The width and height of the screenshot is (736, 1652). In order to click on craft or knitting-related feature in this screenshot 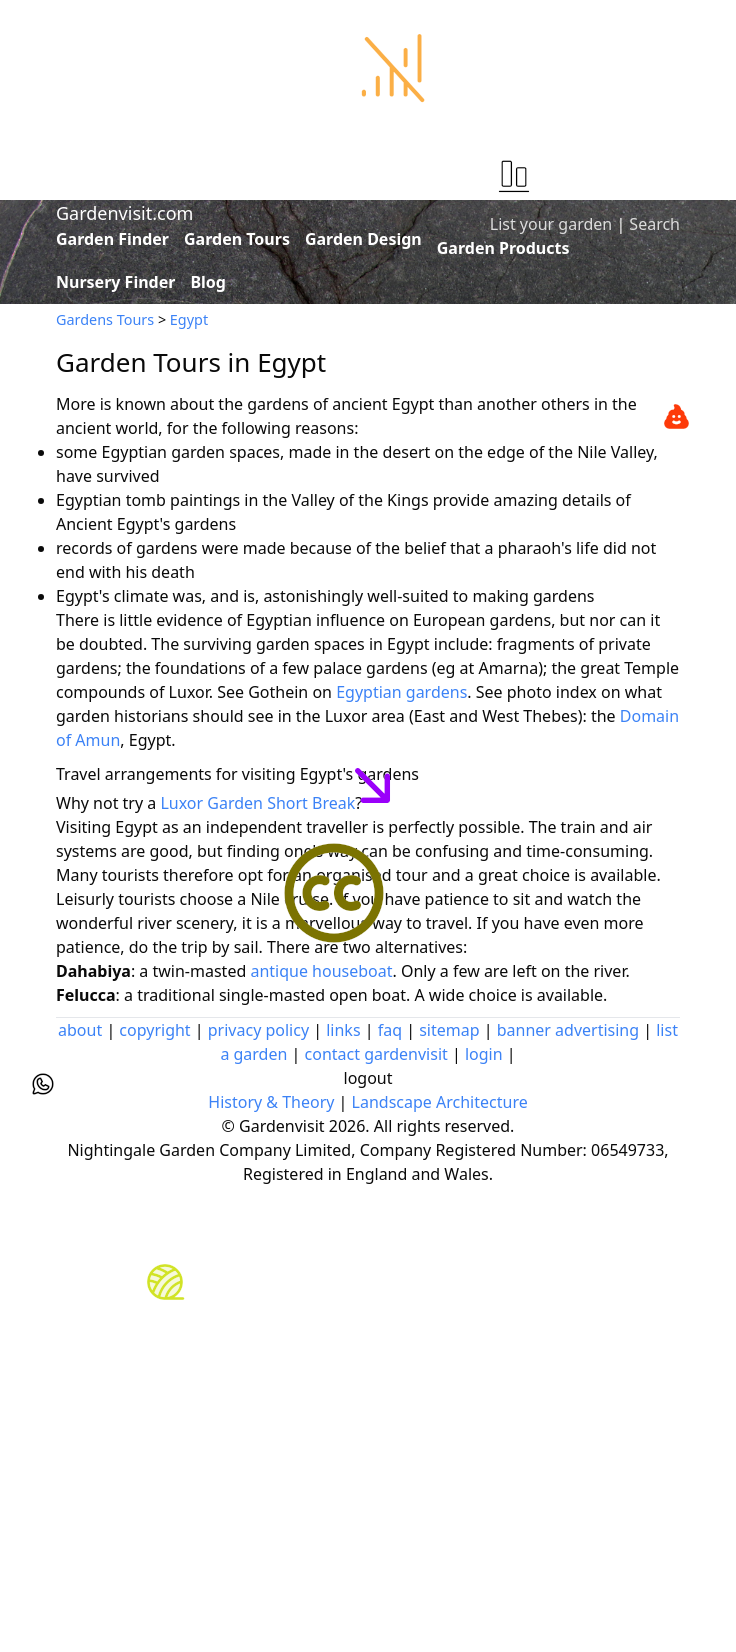, I will do `click(165, 1282)`.